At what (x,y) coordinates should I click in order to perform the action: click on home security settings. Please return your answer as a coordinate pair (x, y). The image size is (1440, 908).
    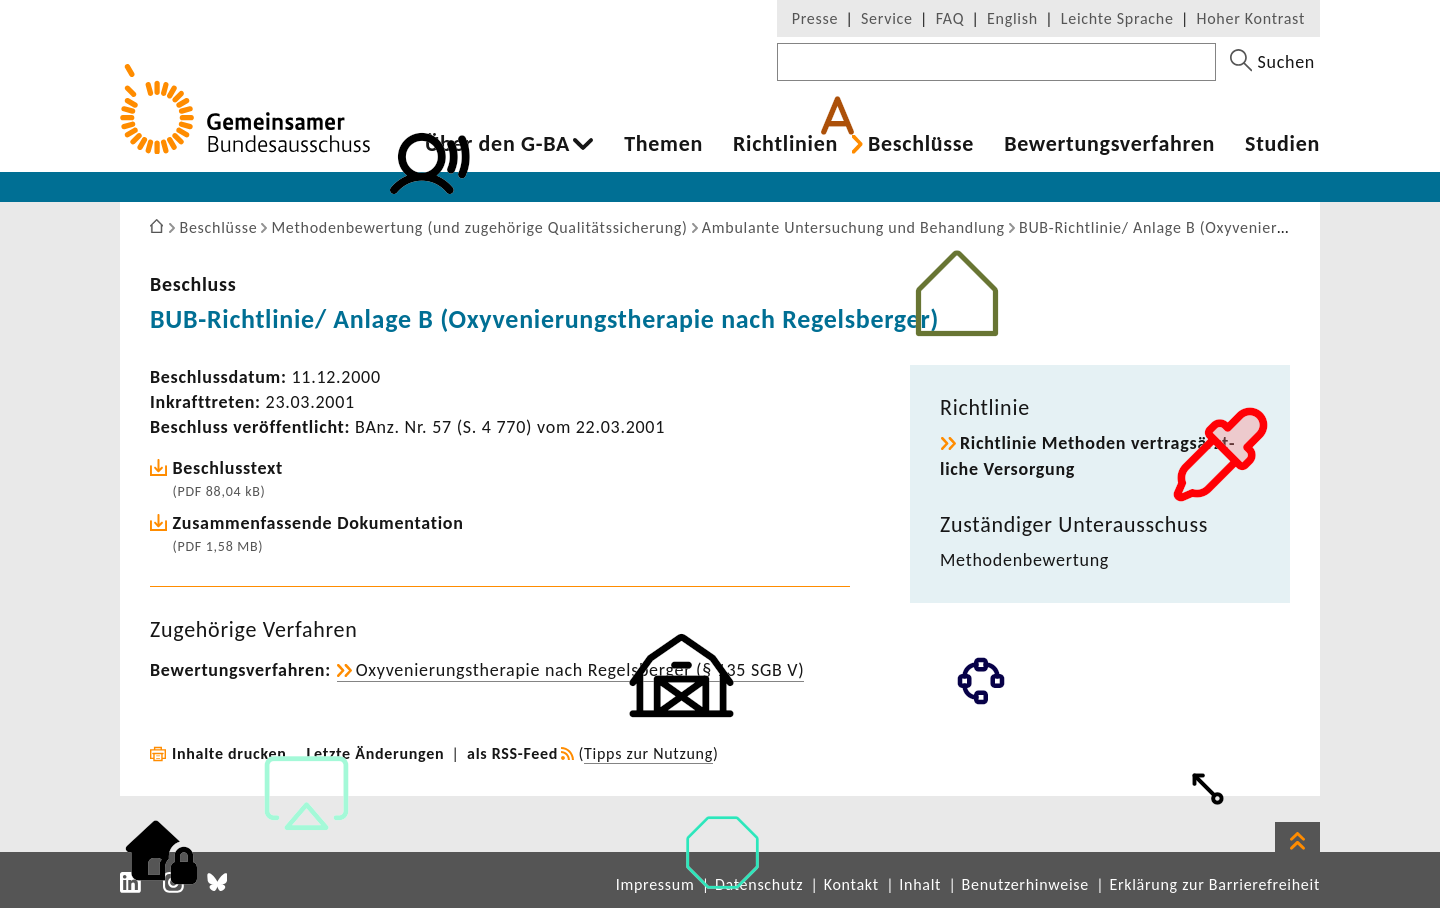
    Looking at the image, I should click on (159, 850).